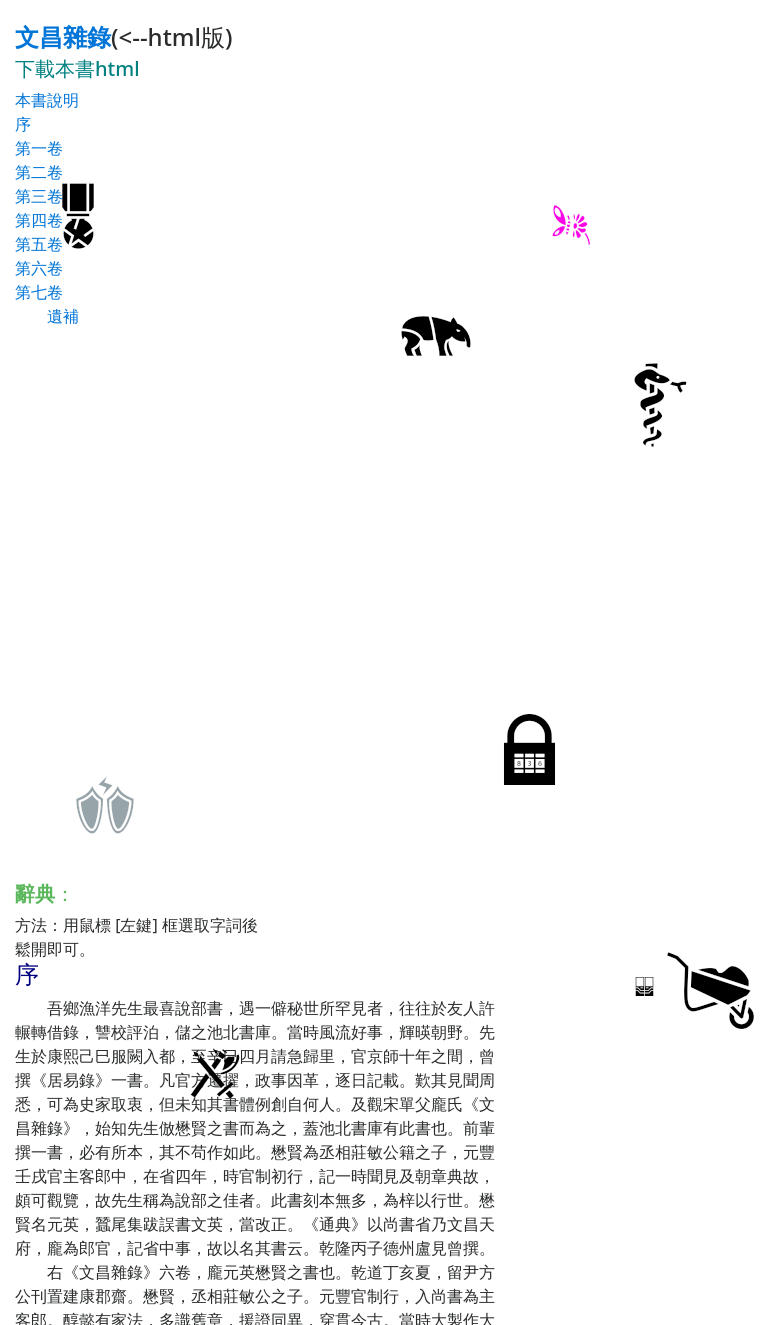 The width and height of the screenshot is (769, 1325). Describe the element at coordinates (570, 224) in the screenshot. I see `access garden or nature-themed game content` at that location.